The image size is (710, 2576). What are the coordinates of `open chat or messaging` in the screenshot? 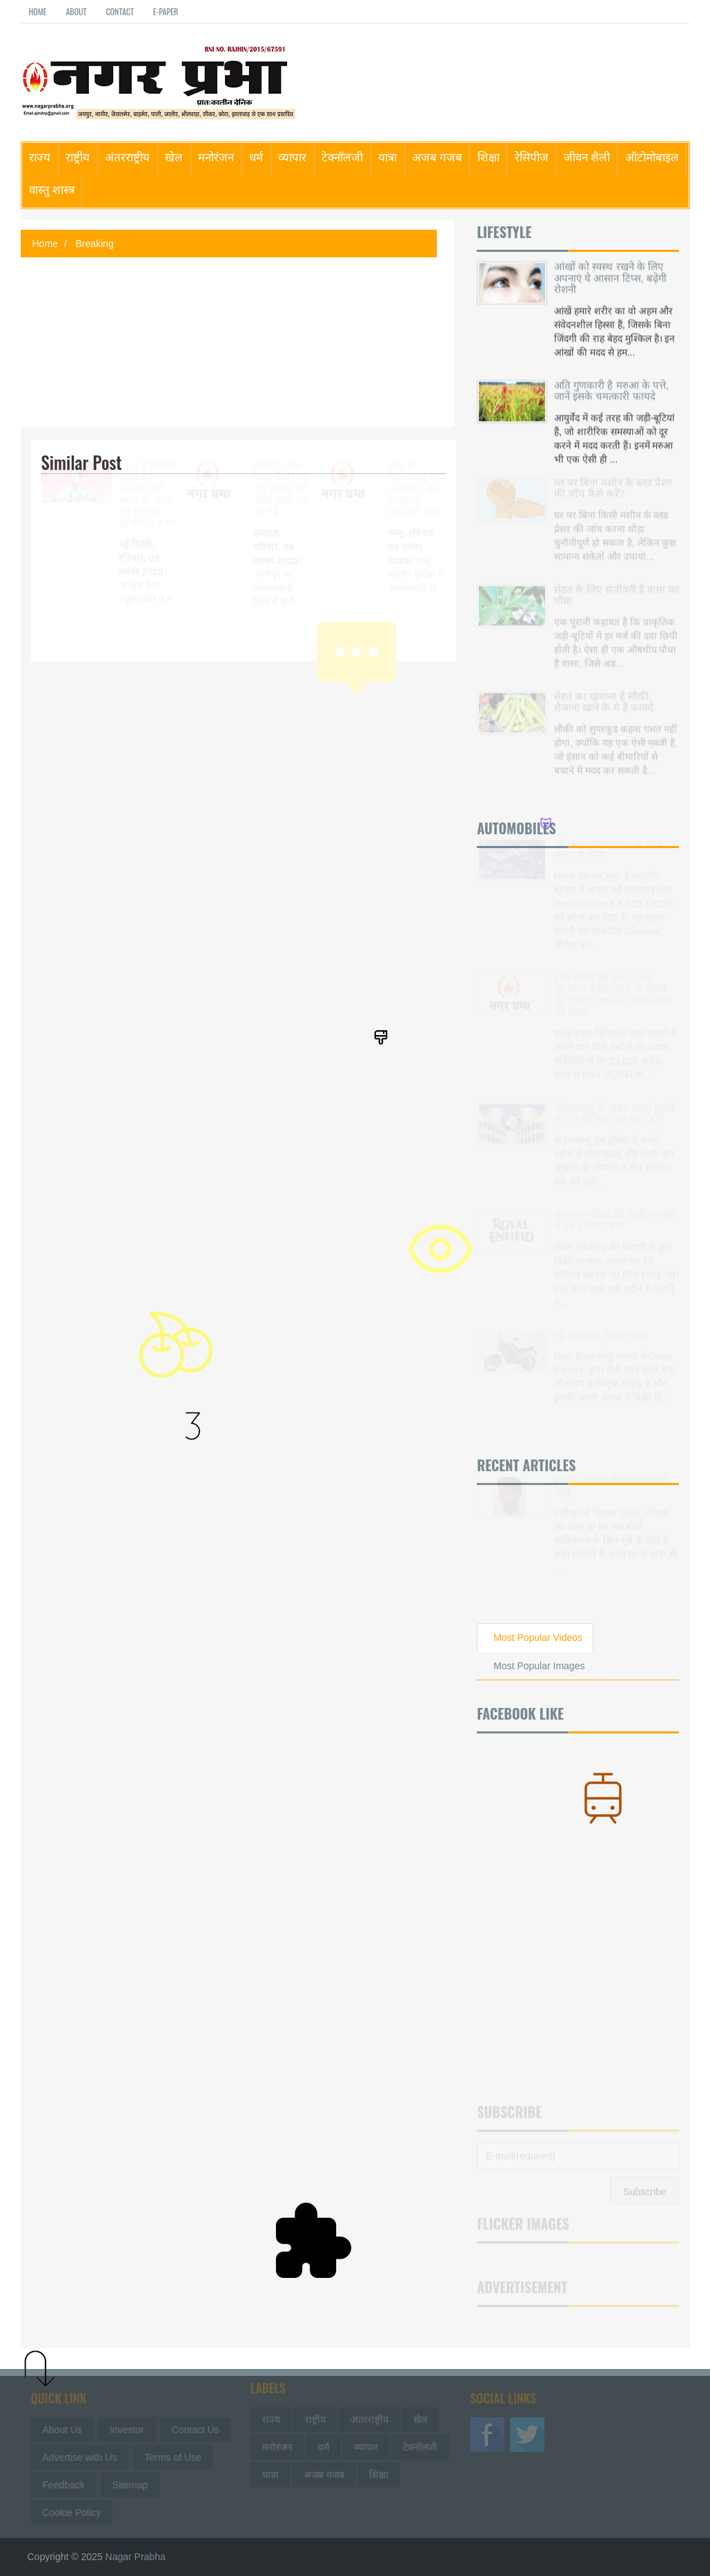 It's located at (356, 655).